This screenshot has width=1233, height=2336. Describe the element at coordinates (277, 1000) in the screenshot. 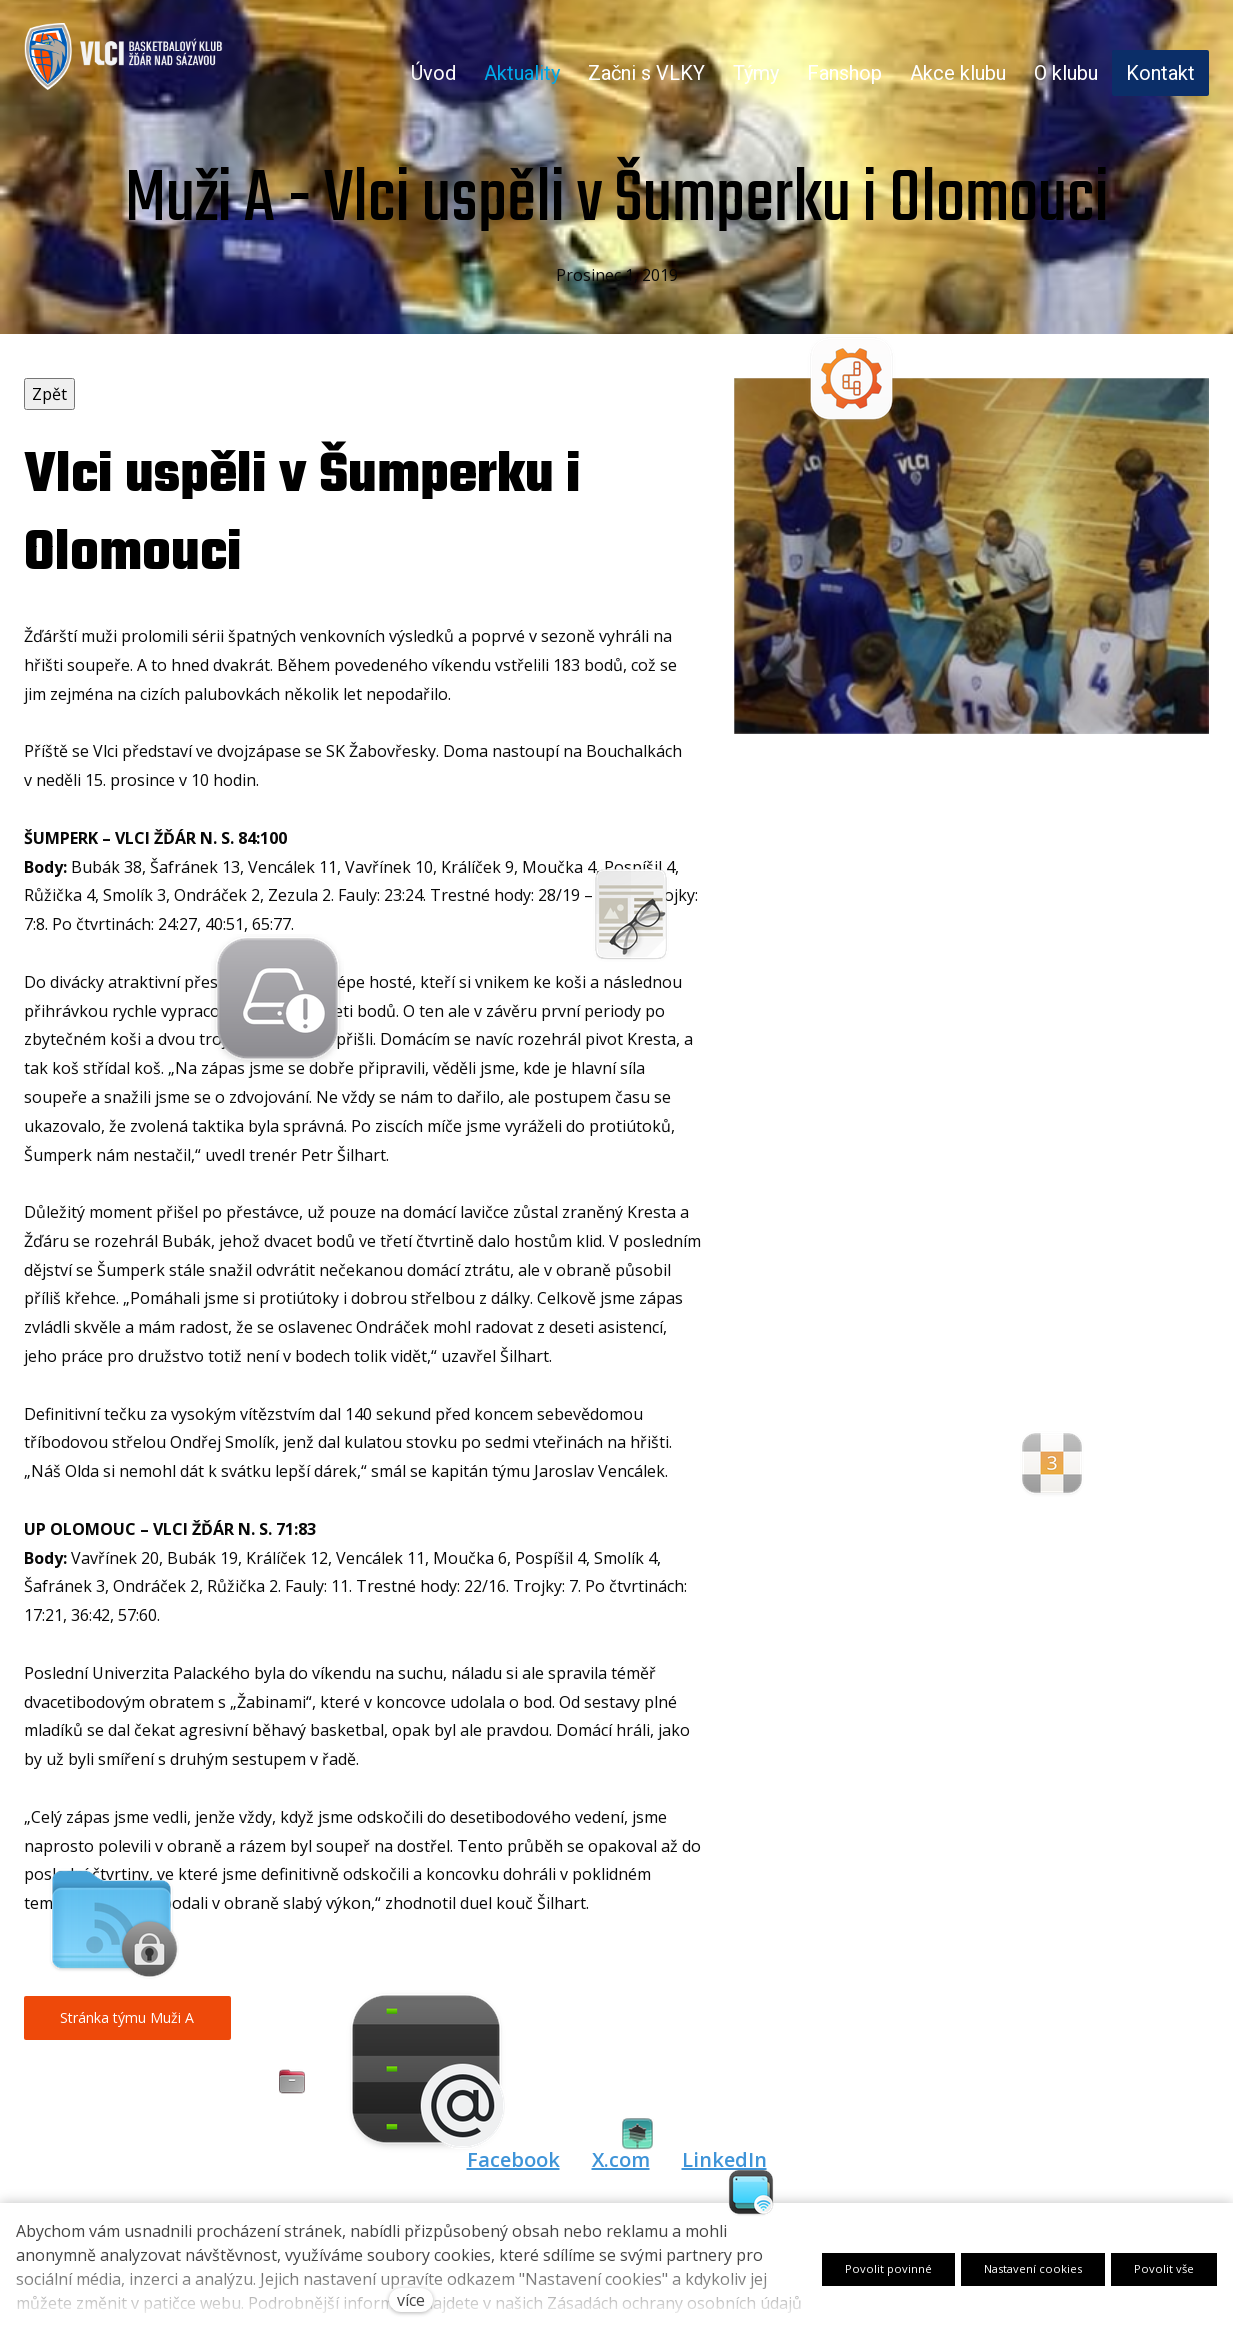

I see `view notifications for connected devices` at that location.